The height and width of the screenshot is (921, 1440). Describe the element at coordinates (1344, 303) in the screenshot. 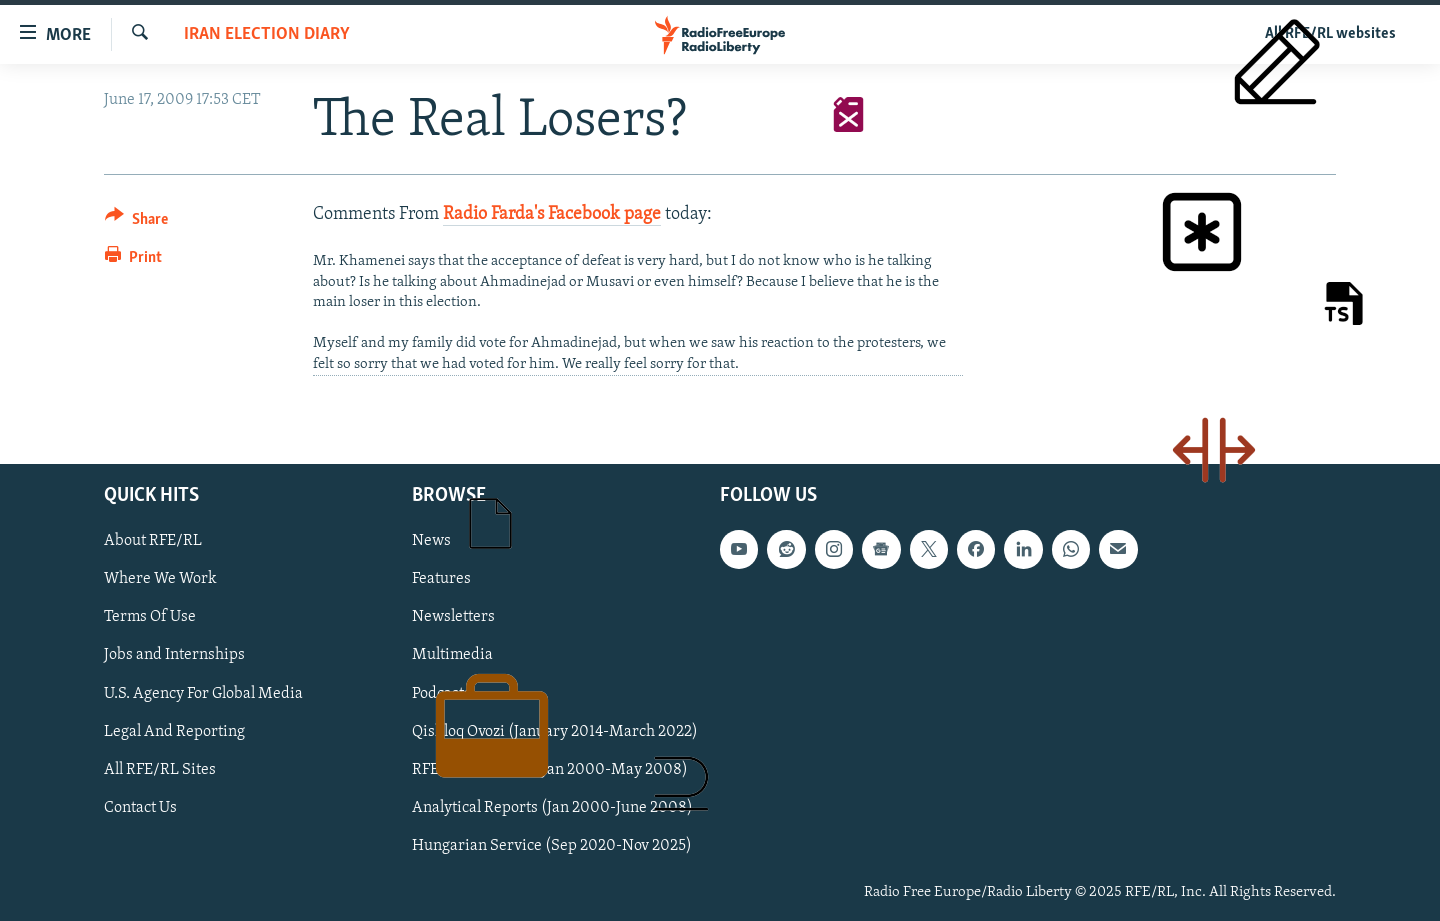

I see `typescript file indicator` at that location.